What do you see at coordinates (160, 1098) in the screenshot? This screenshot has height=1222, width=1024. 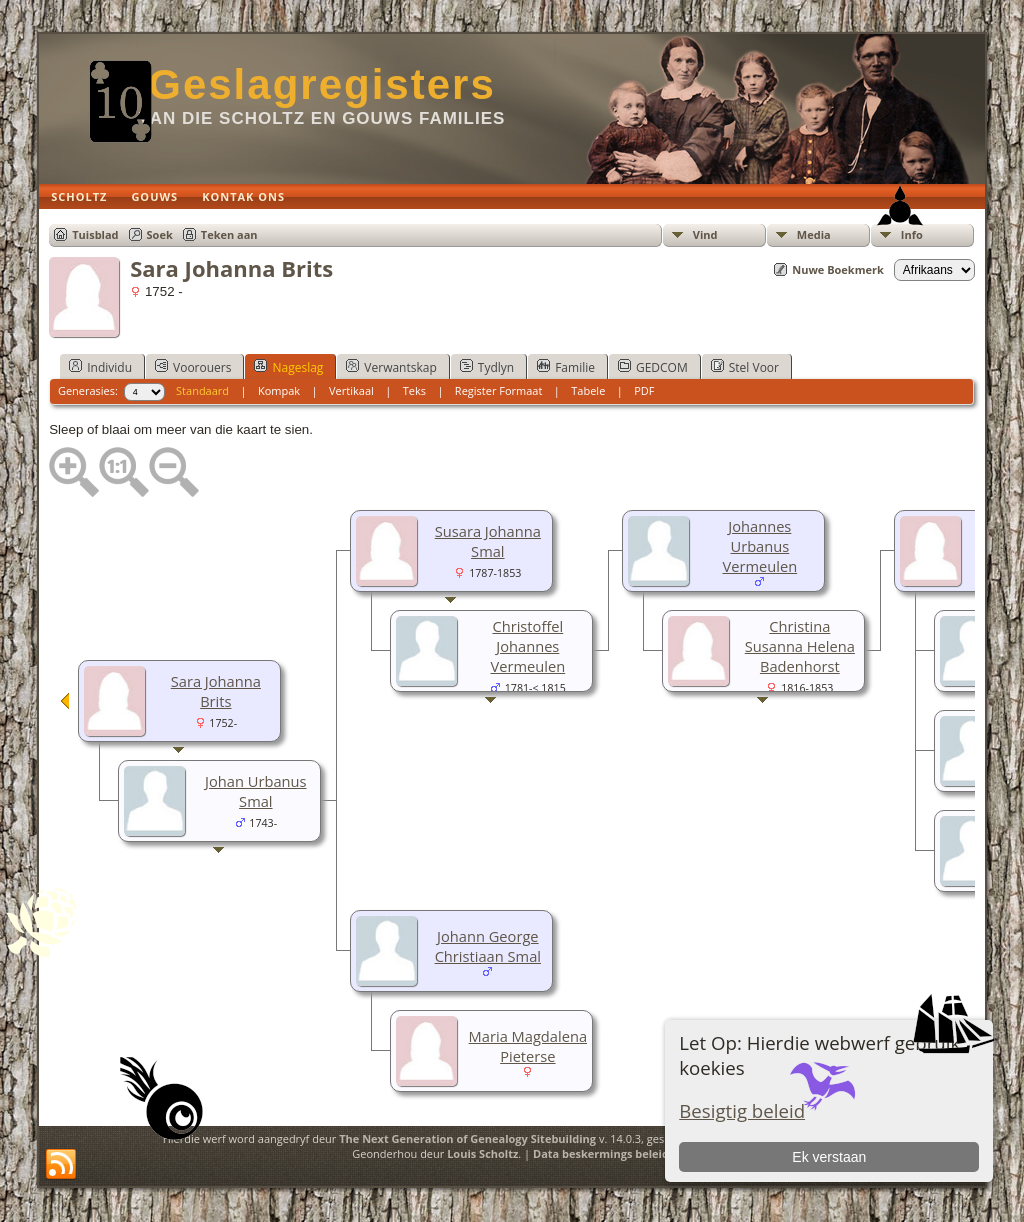 I see `indicates a status effect like curse or blindness in a game` at bounding box center [160, 1098].